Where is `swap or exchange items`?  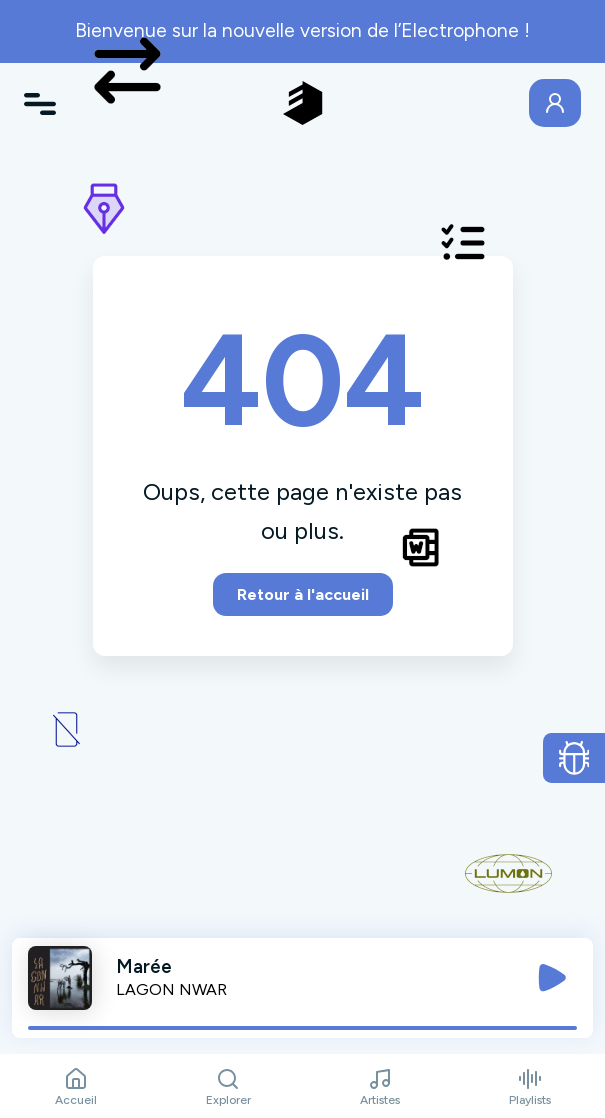
swap or exchange items is located at coordinates (127, 70).